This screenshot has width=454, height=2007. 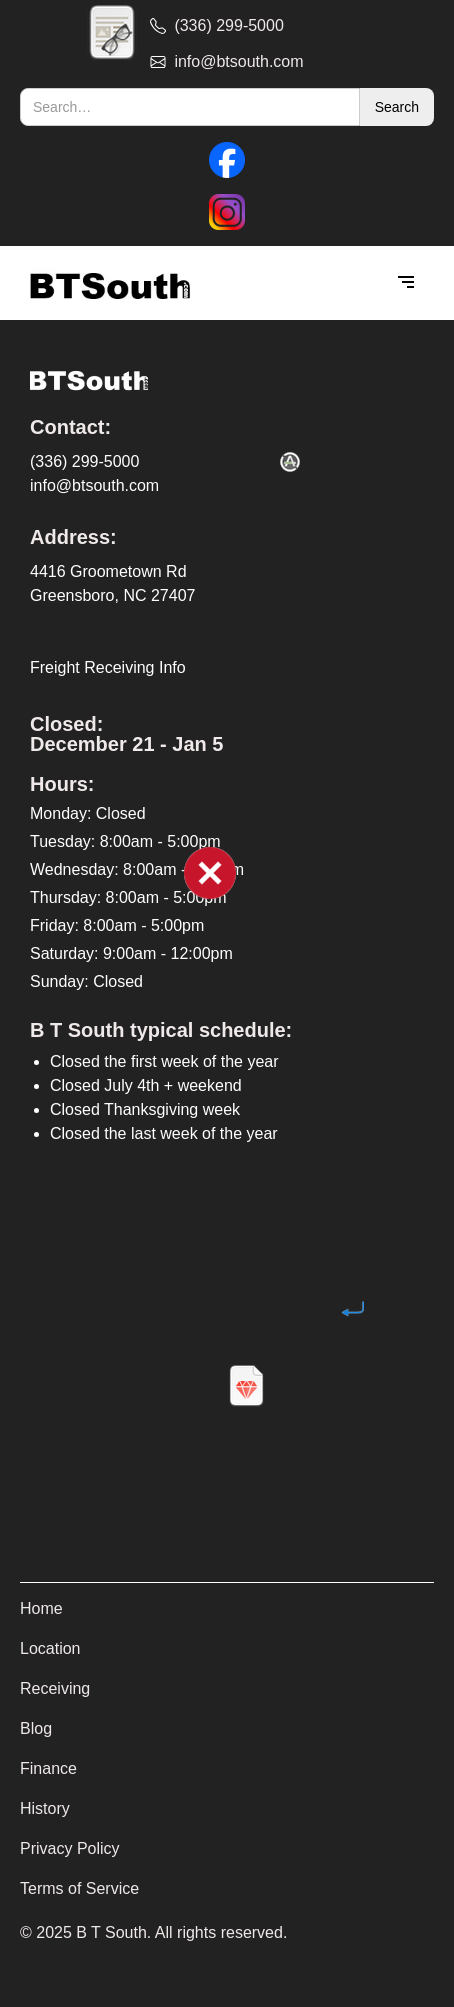 I want to click on ruby programming language source file, so click(x=246, y=1385).